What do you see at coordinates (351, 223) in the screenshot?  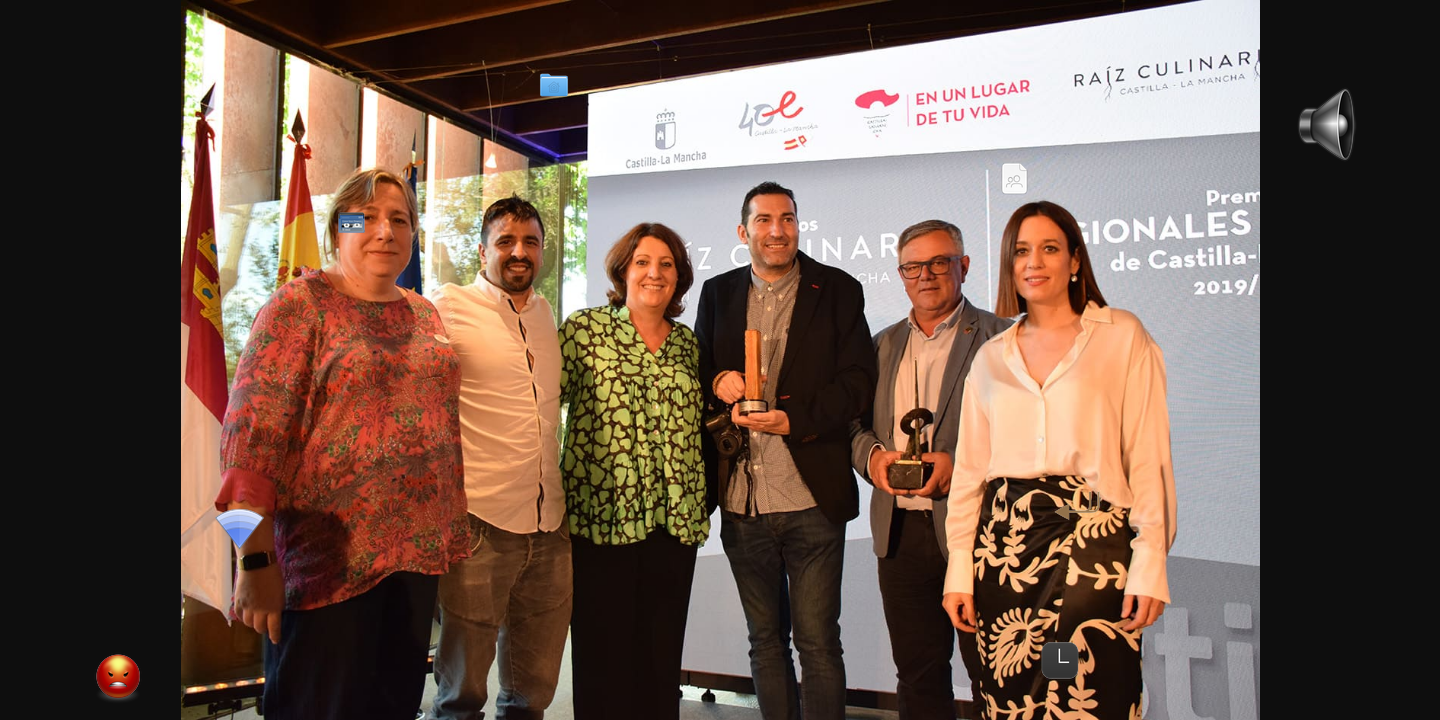 I see `indicates tape or cassette media storage` at bounding box center [351, 223].